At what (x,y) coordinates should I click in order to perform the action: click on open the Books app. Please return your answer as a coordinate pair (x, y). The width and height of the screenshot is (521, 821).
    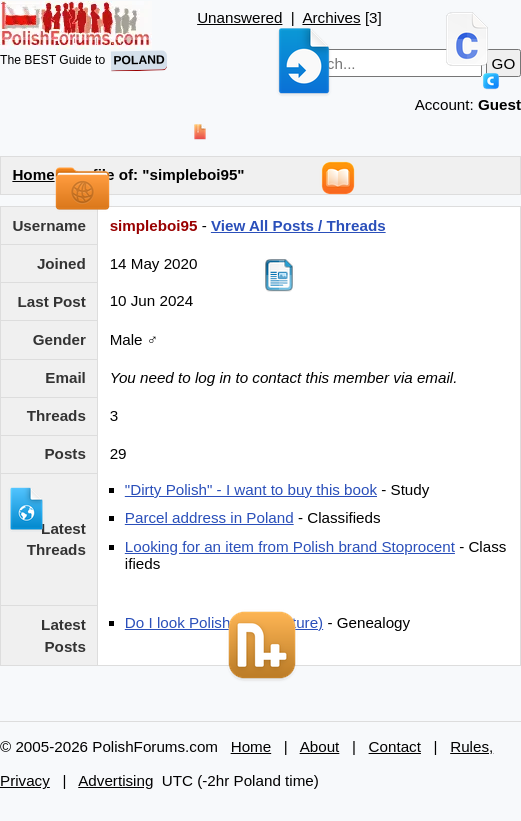
    Looking at the image, I should click on (338, 178).